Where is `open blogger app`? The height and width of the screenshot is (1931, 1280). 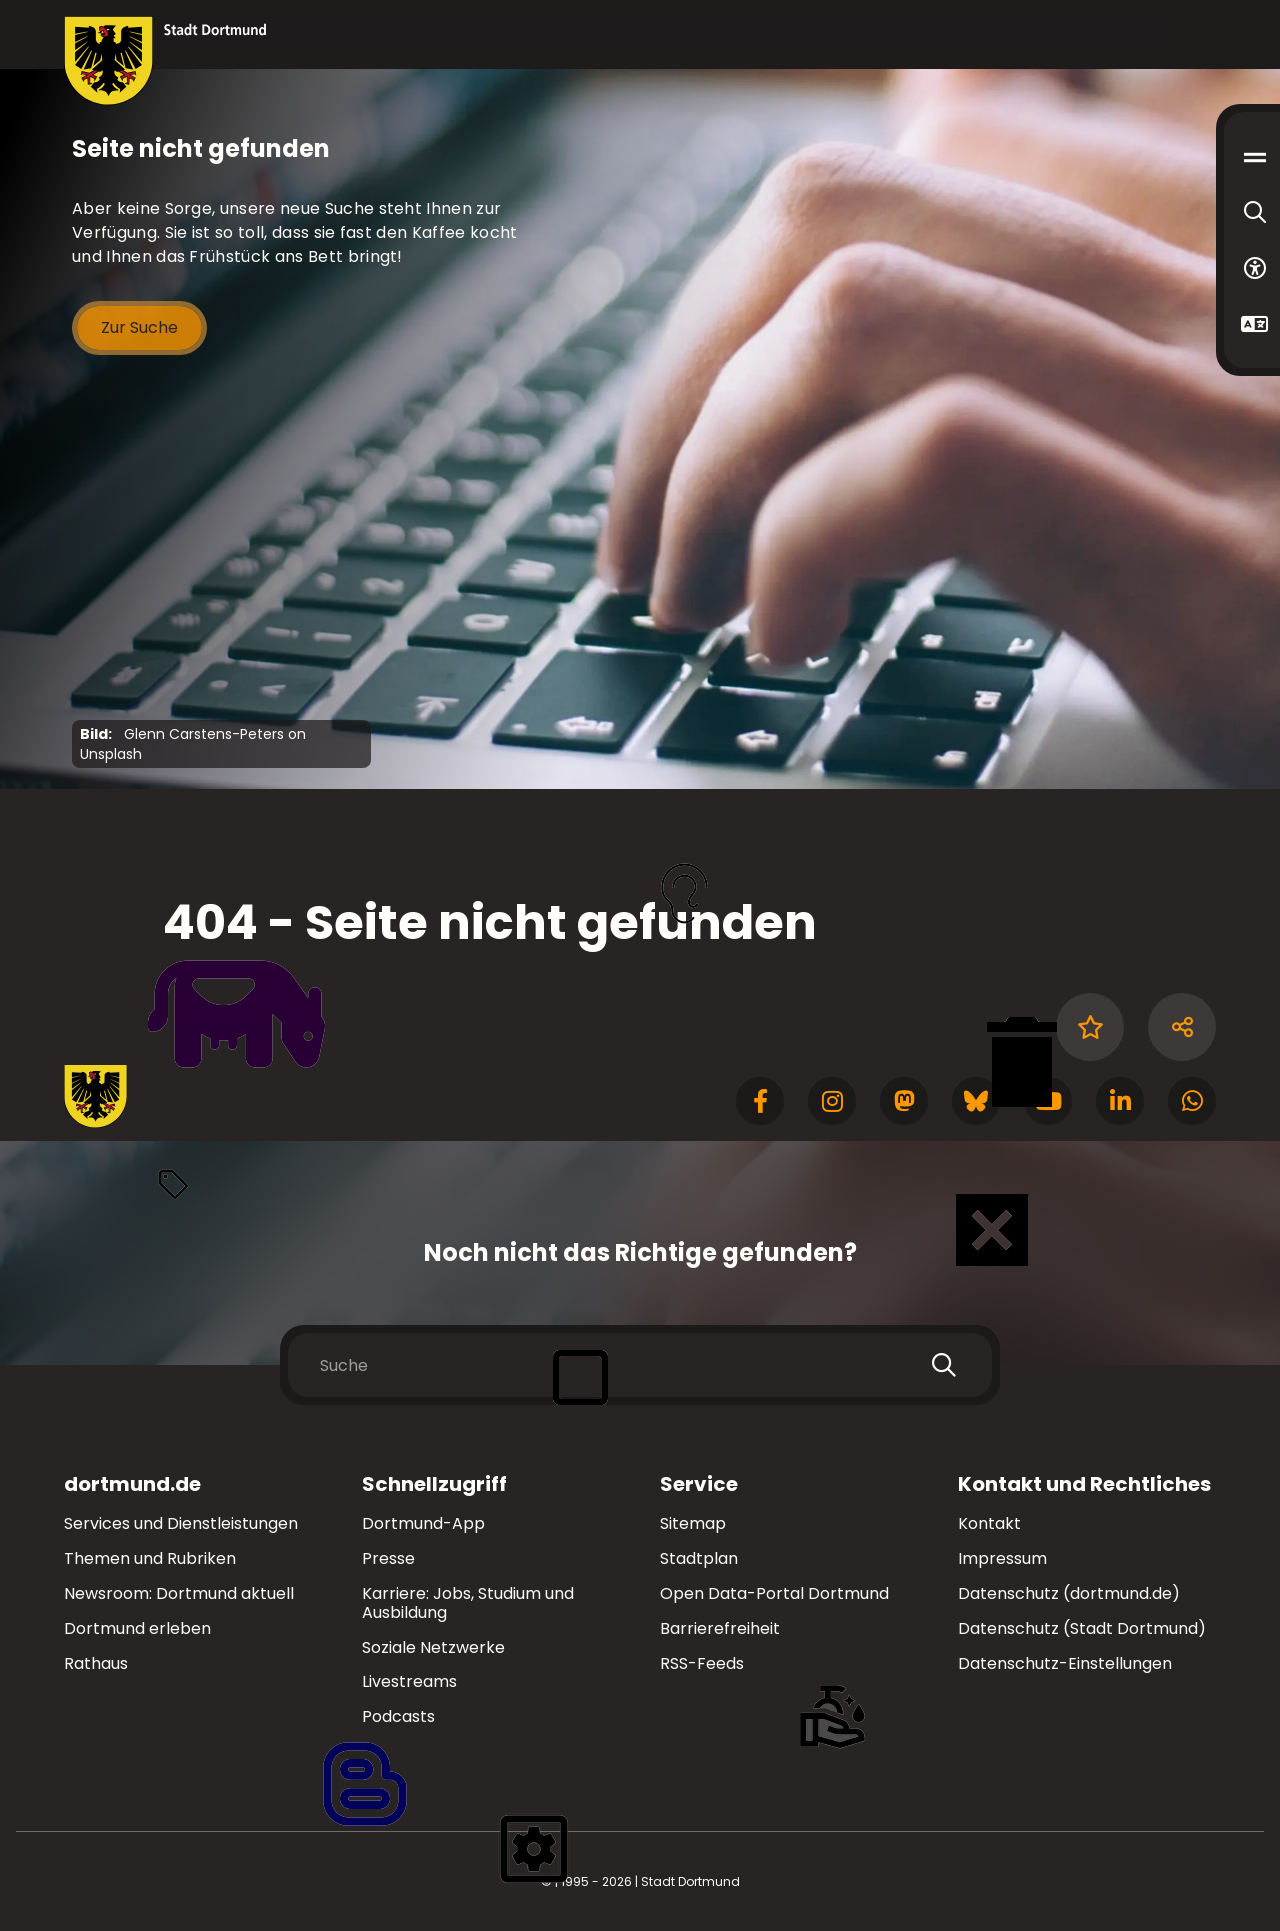 open blogger app is located at coordinates (365, 1784).